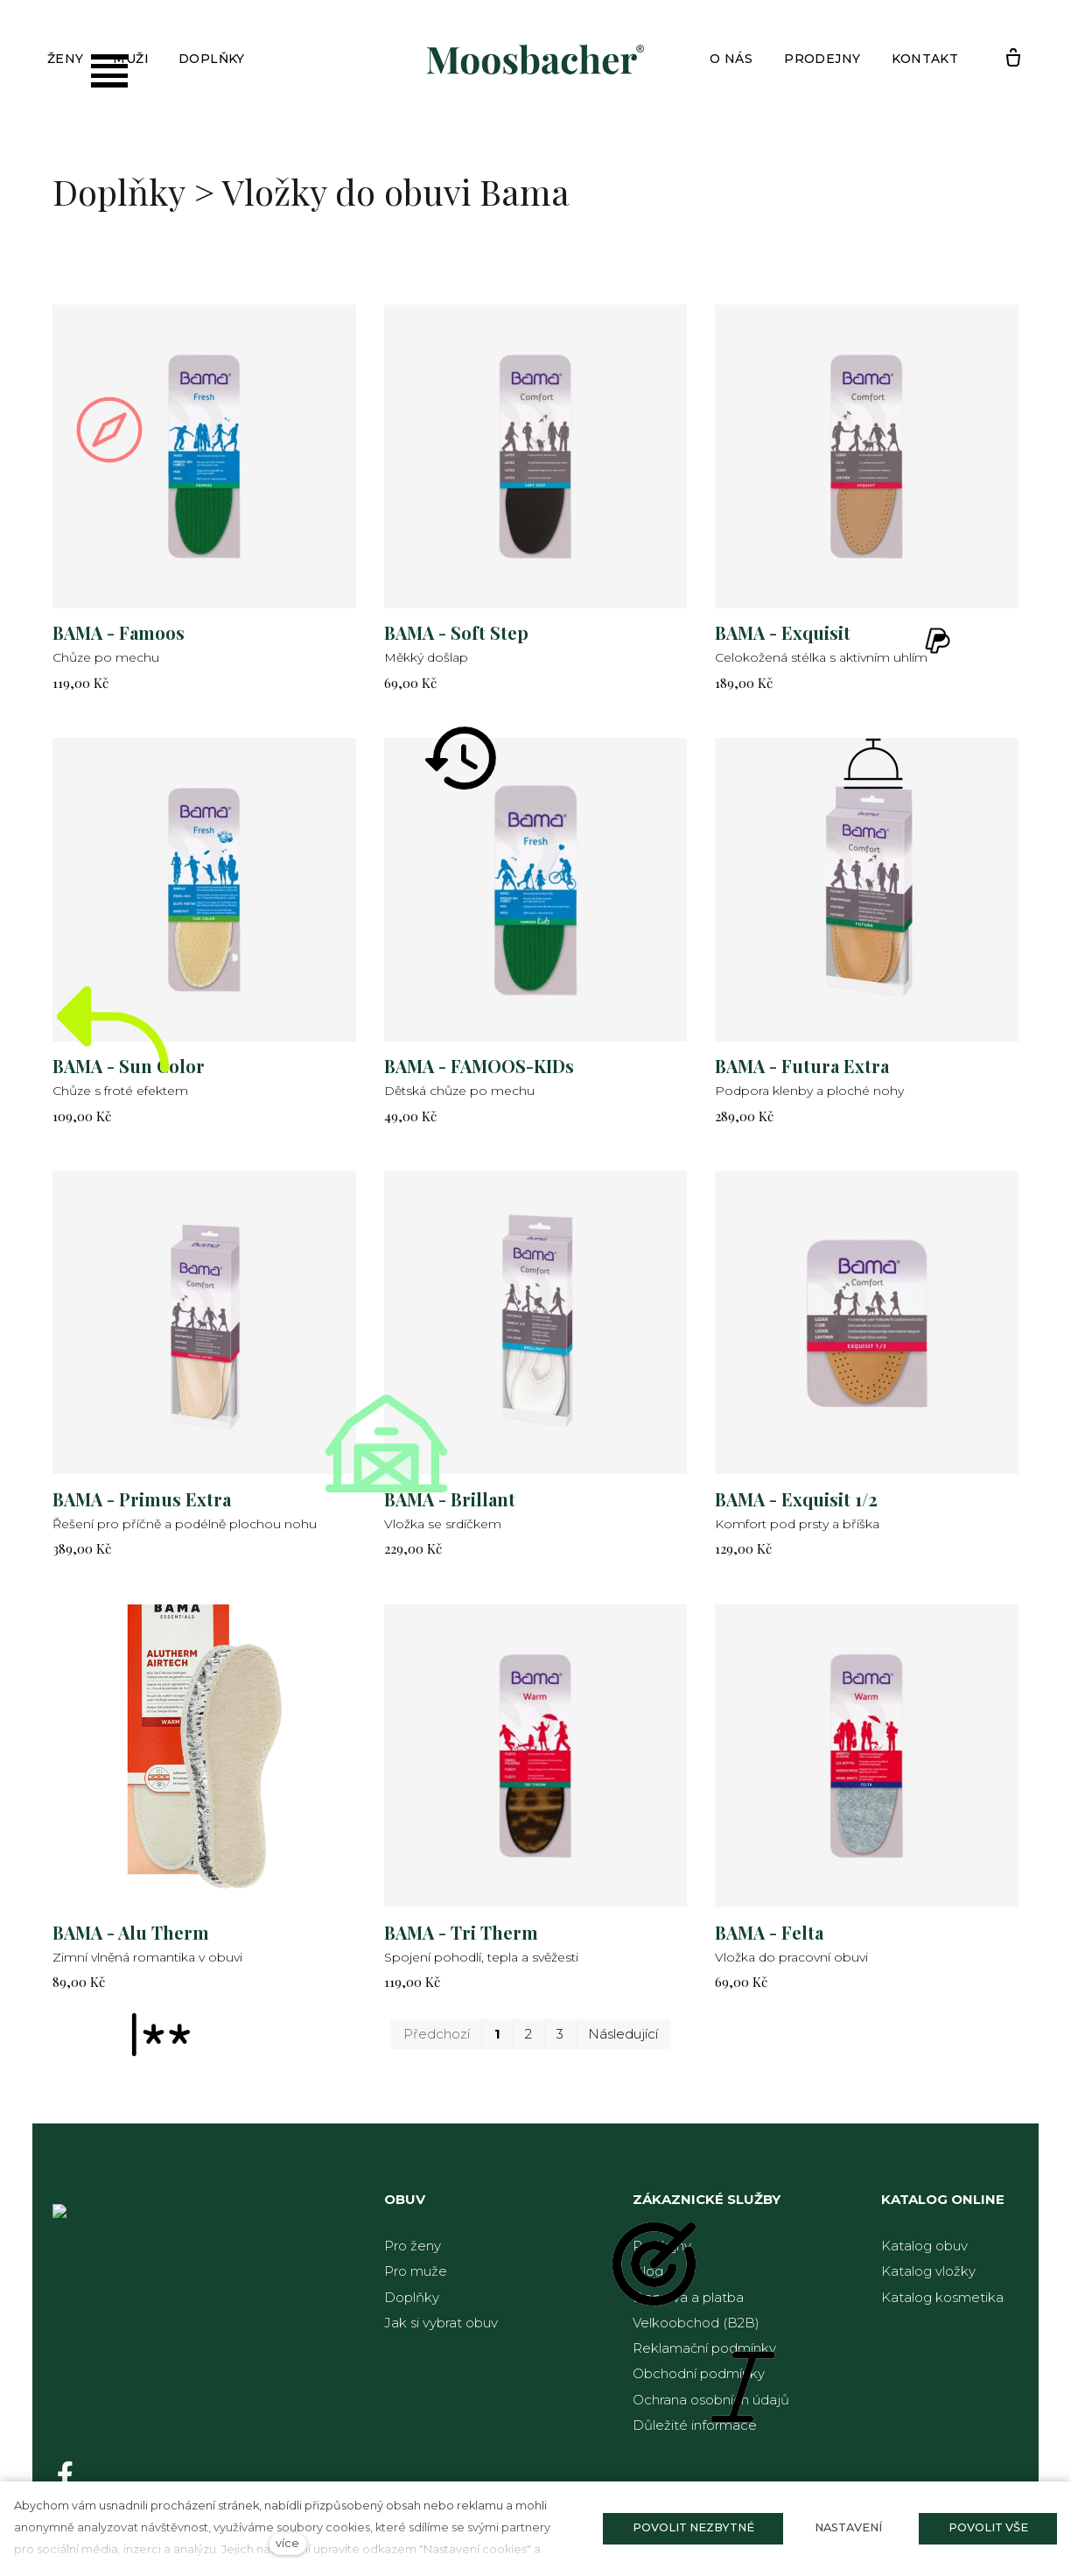 The width and height of the screenshot is (1071, 2576). Describe the element at coordinates (654, 2264) in the screenshot. I see `set a goal or target` at that location.